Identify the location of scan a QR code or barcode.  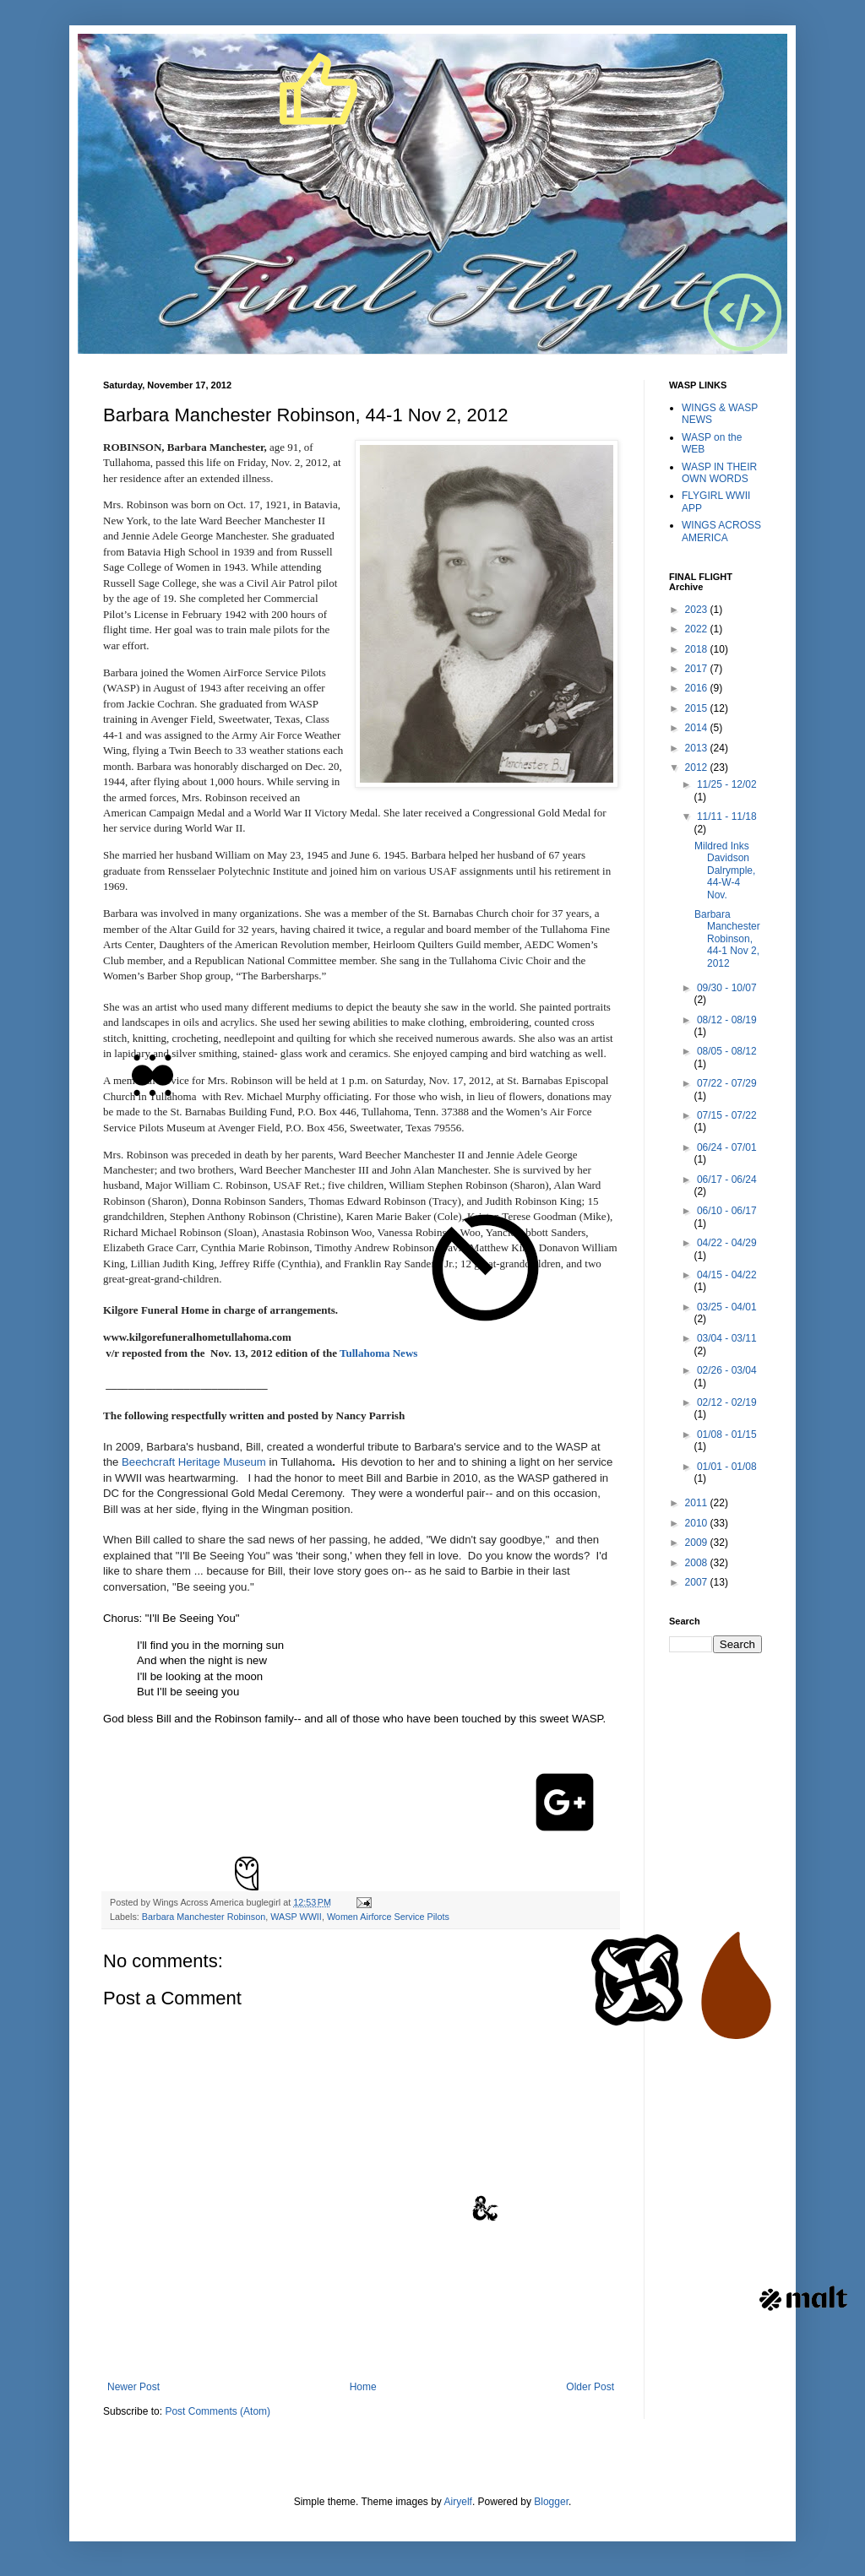
(485, 1267).